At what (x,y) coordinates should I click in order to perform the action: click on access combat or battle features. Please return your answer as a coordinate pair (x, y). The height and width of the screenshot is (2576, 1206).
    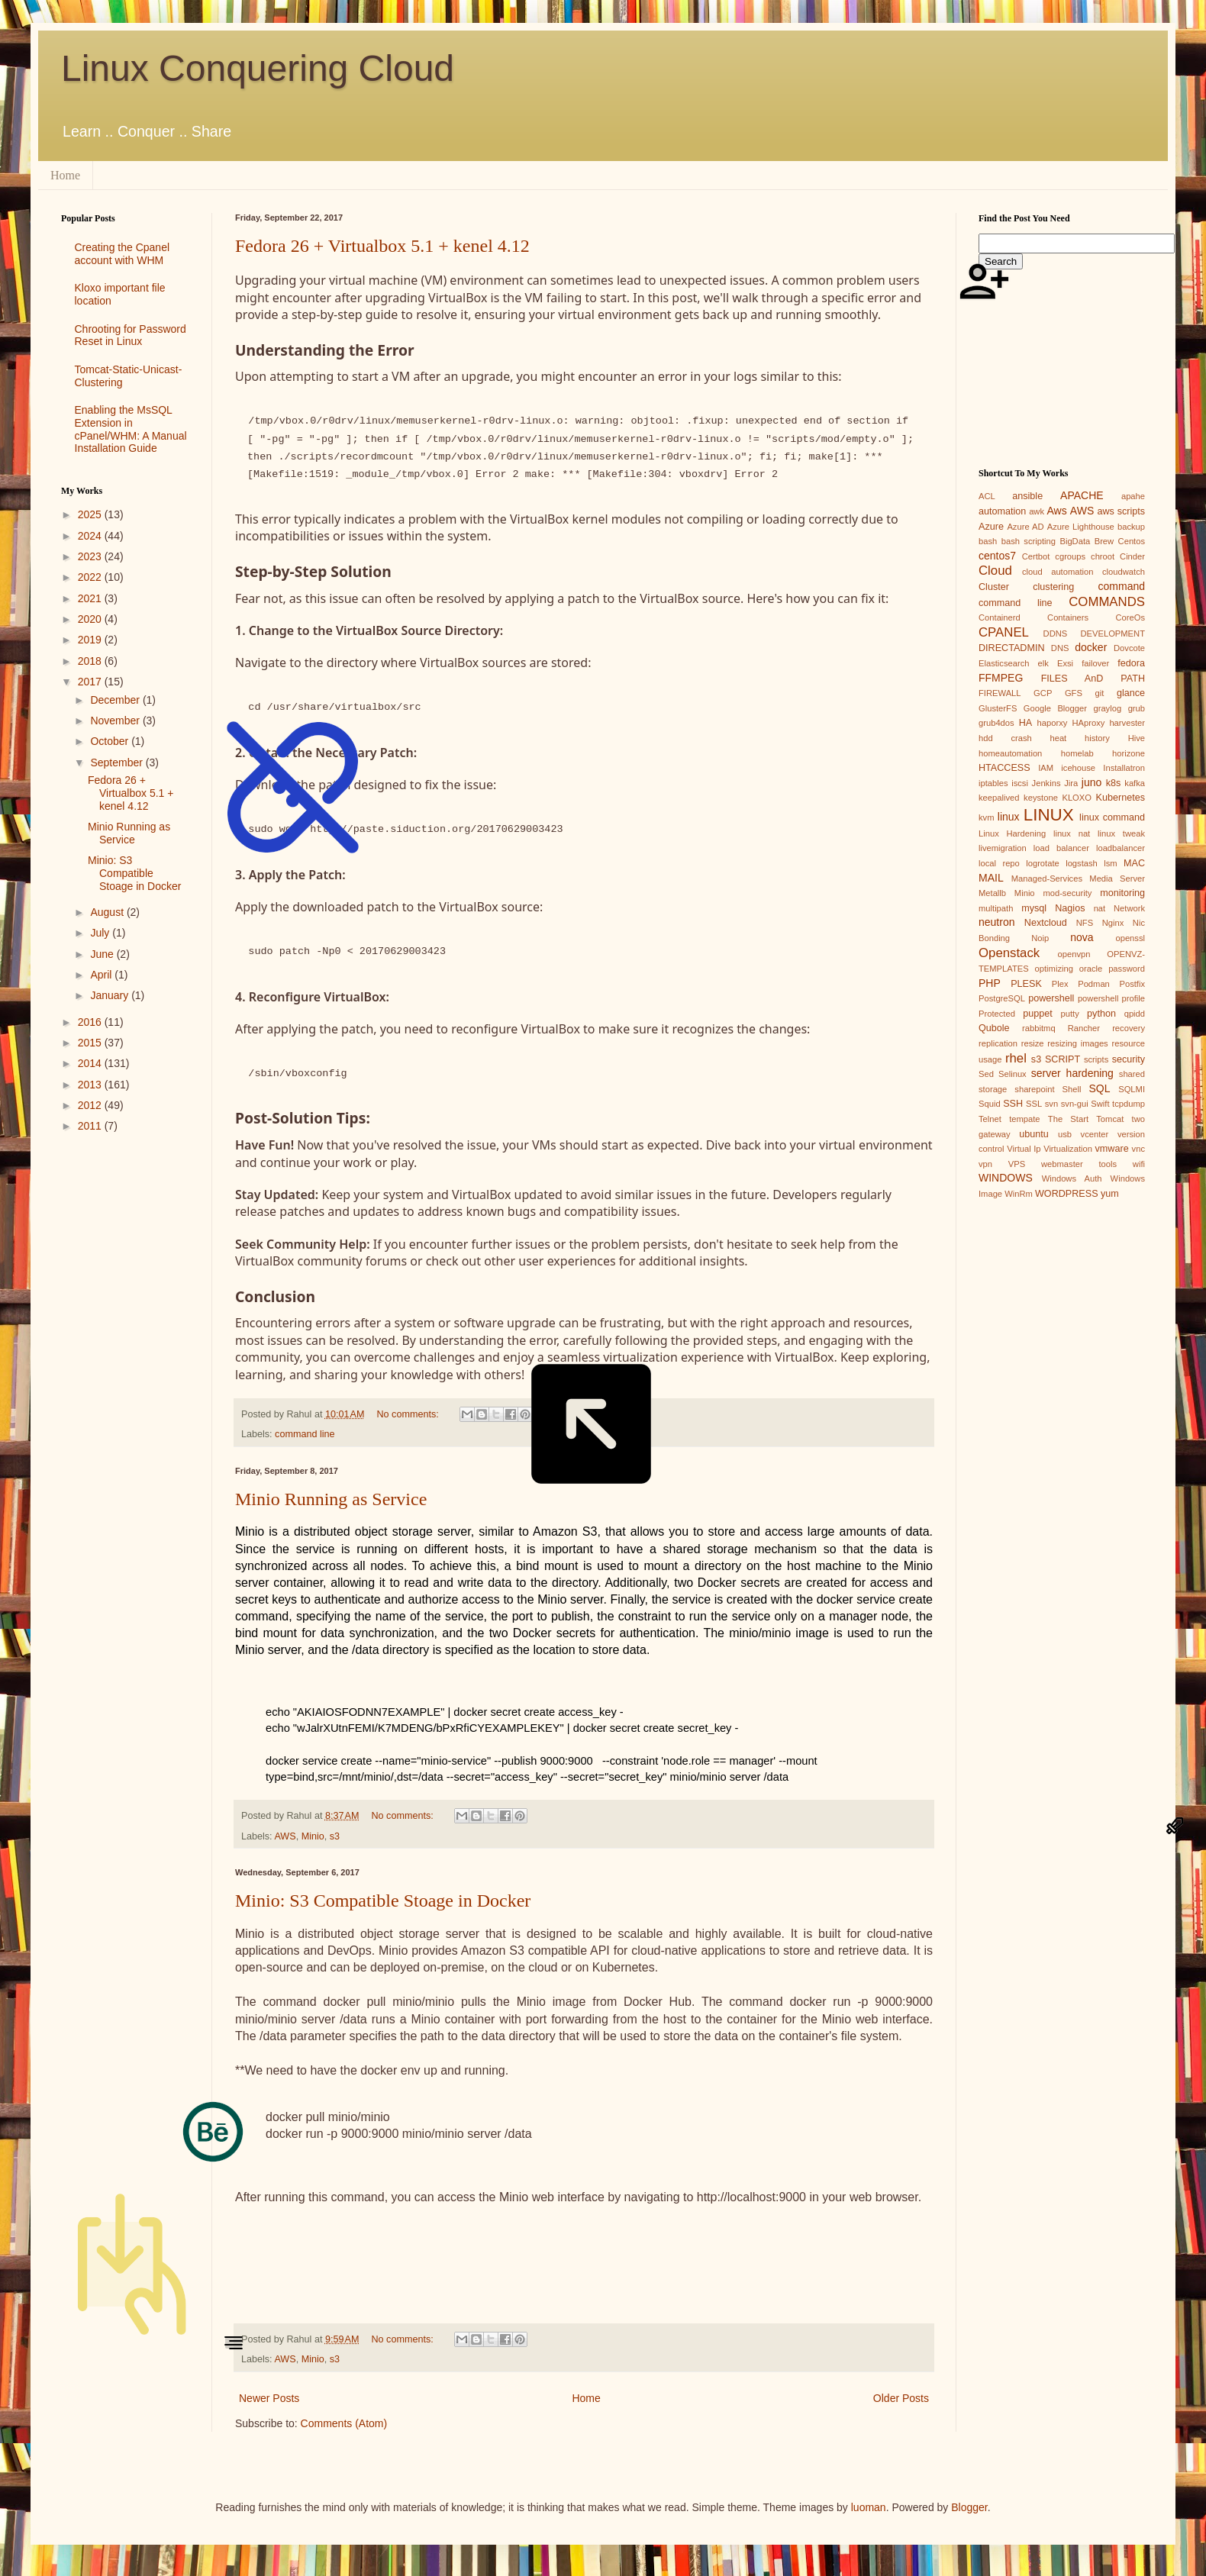
    Looking at the image, I should click on (1175, 1825).